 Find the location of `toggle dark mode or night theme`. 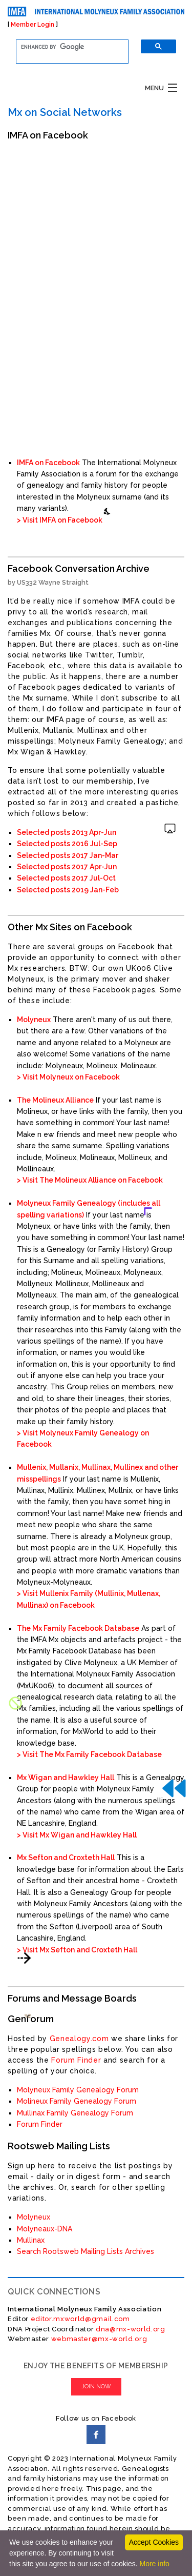

toggle dark mode or night theme is located at coordinates (108, 511).